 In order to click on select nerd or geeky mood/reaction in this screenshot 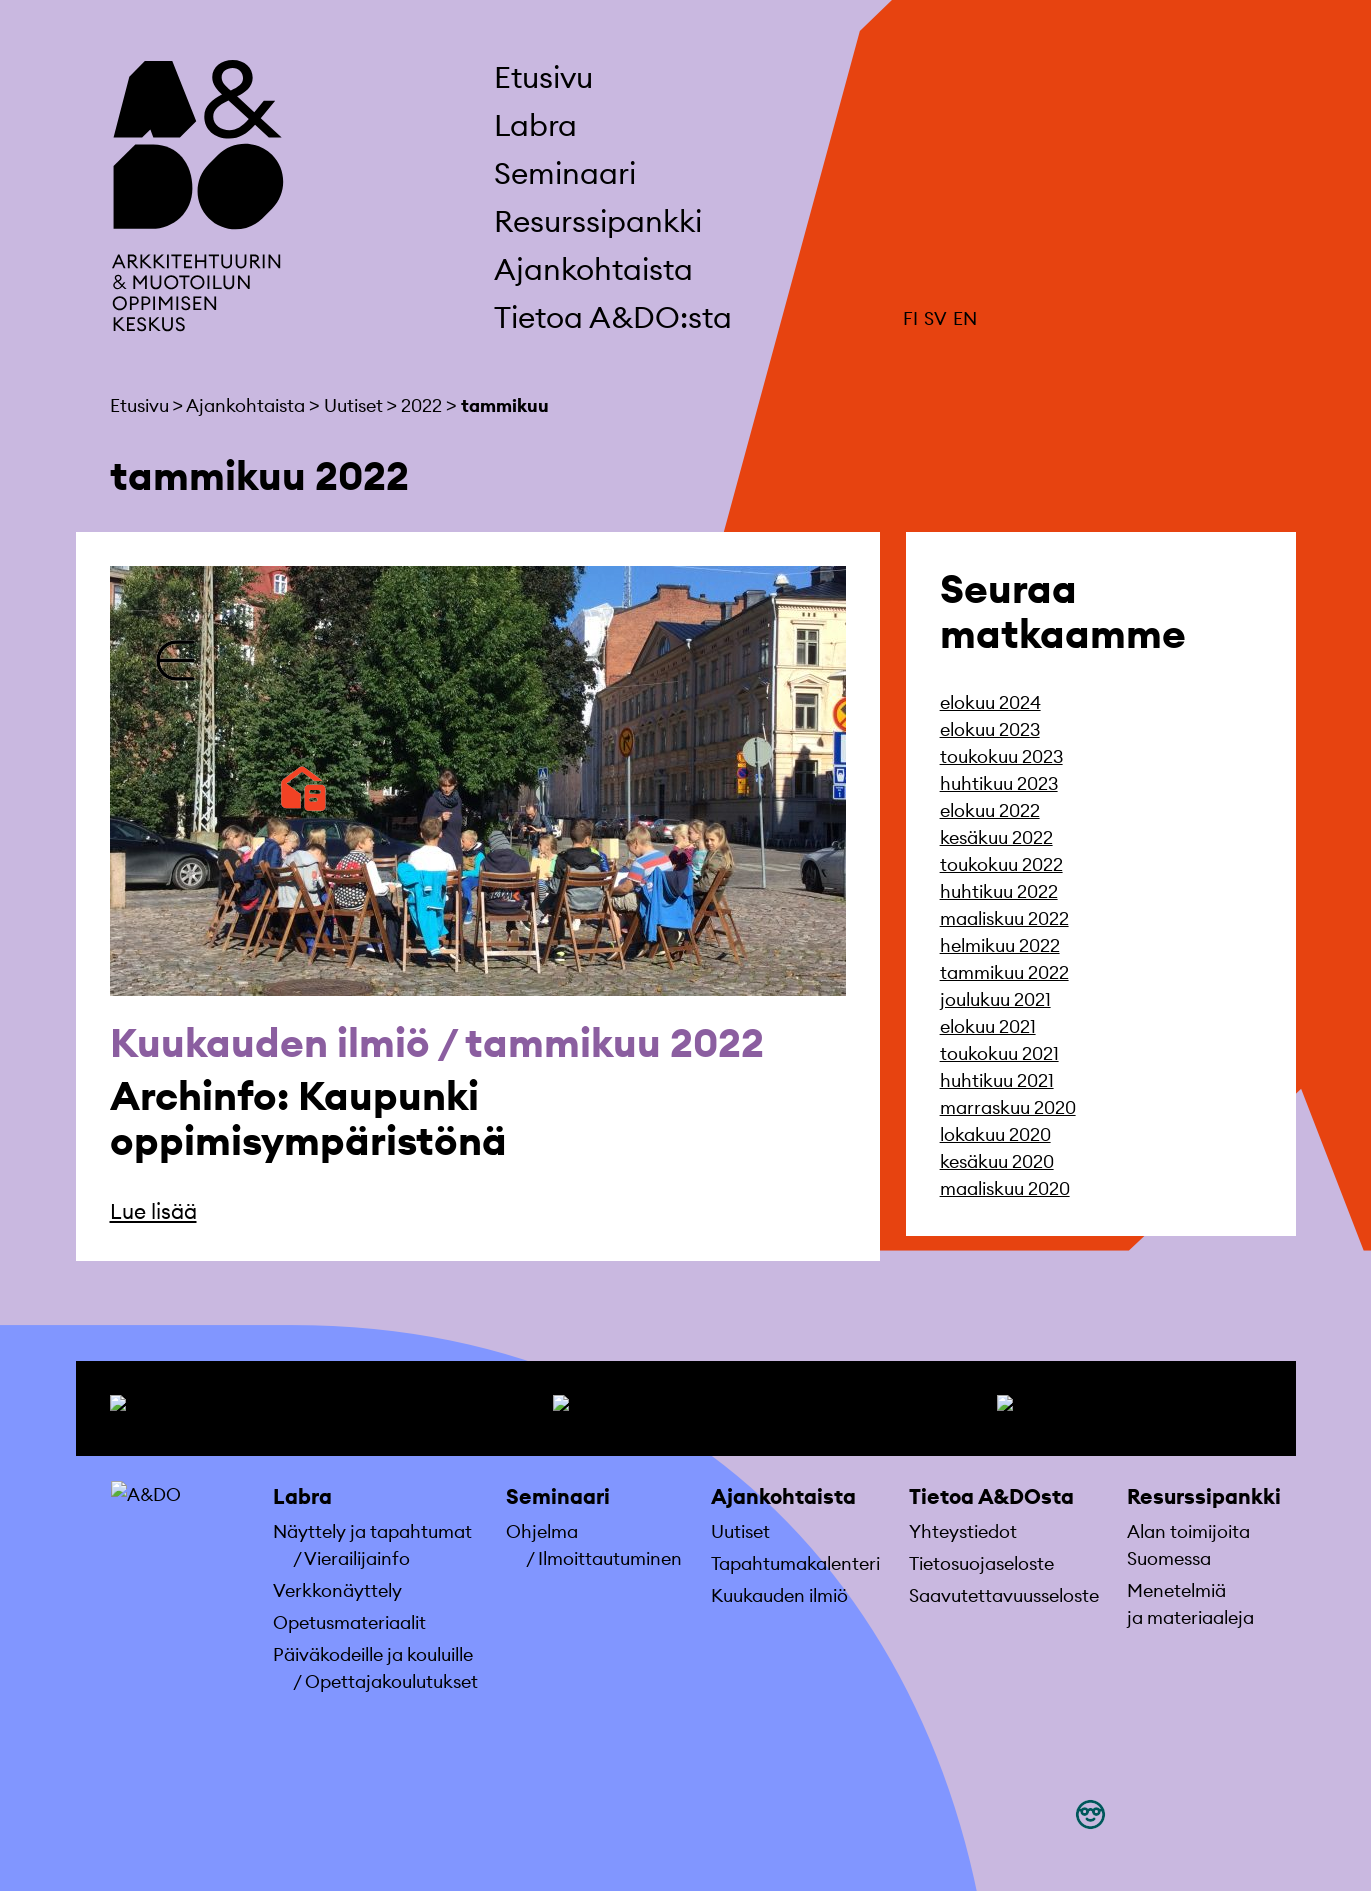, I will do `click(1090, 1814)`.